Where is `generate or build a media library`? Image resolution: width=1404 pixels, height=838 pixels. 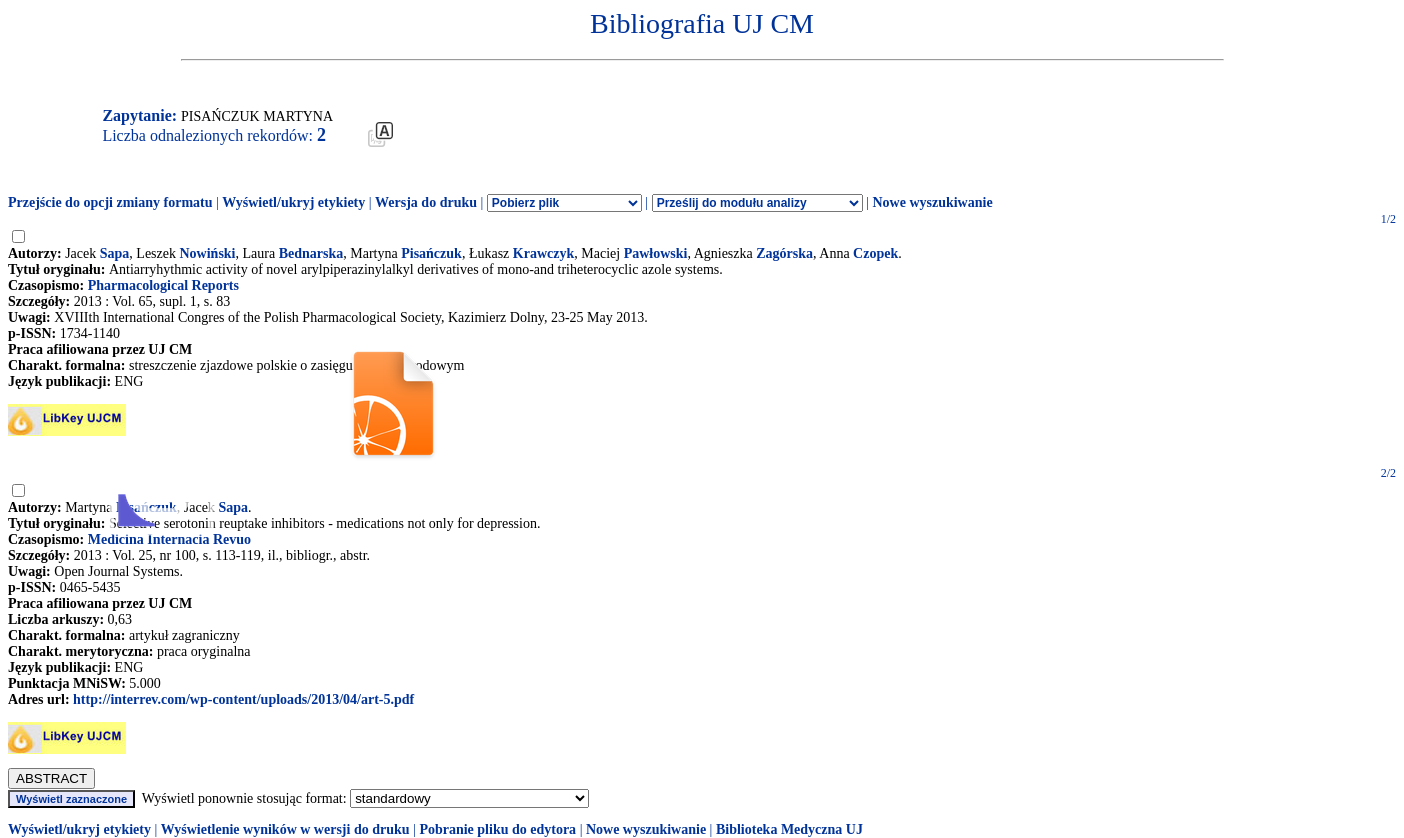 generate or build a media library is located at coordinates (161, 487).